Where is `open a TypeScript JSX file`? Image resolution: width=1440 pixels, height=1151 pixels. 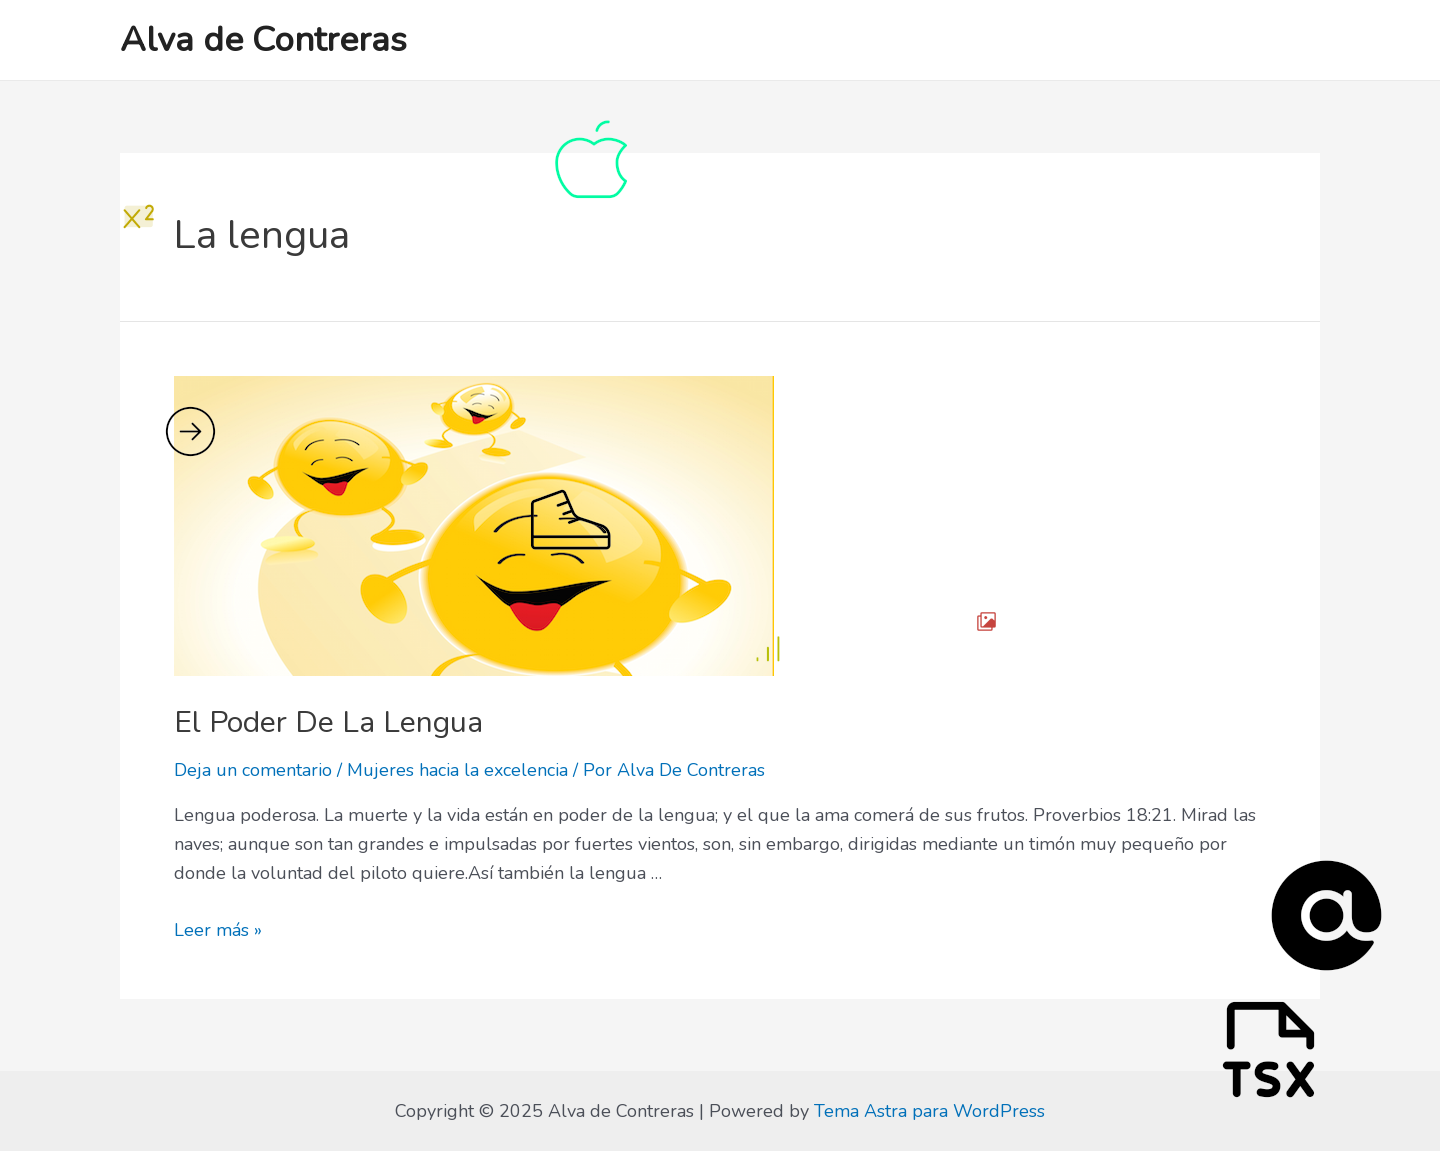 open a TypeScript JSX file is located at coordinates (1270, 1053).